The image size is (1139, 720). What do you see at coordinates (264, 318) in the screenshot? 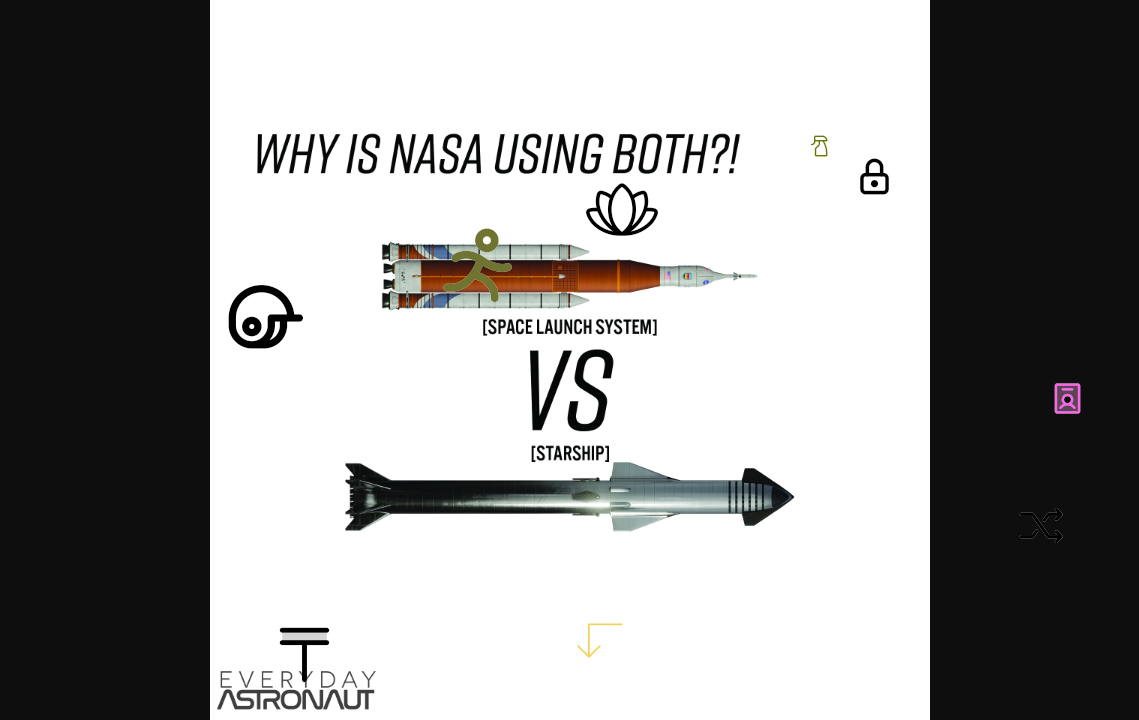
I see `access baseball or sports-related content` at bounding box center [264, 318].